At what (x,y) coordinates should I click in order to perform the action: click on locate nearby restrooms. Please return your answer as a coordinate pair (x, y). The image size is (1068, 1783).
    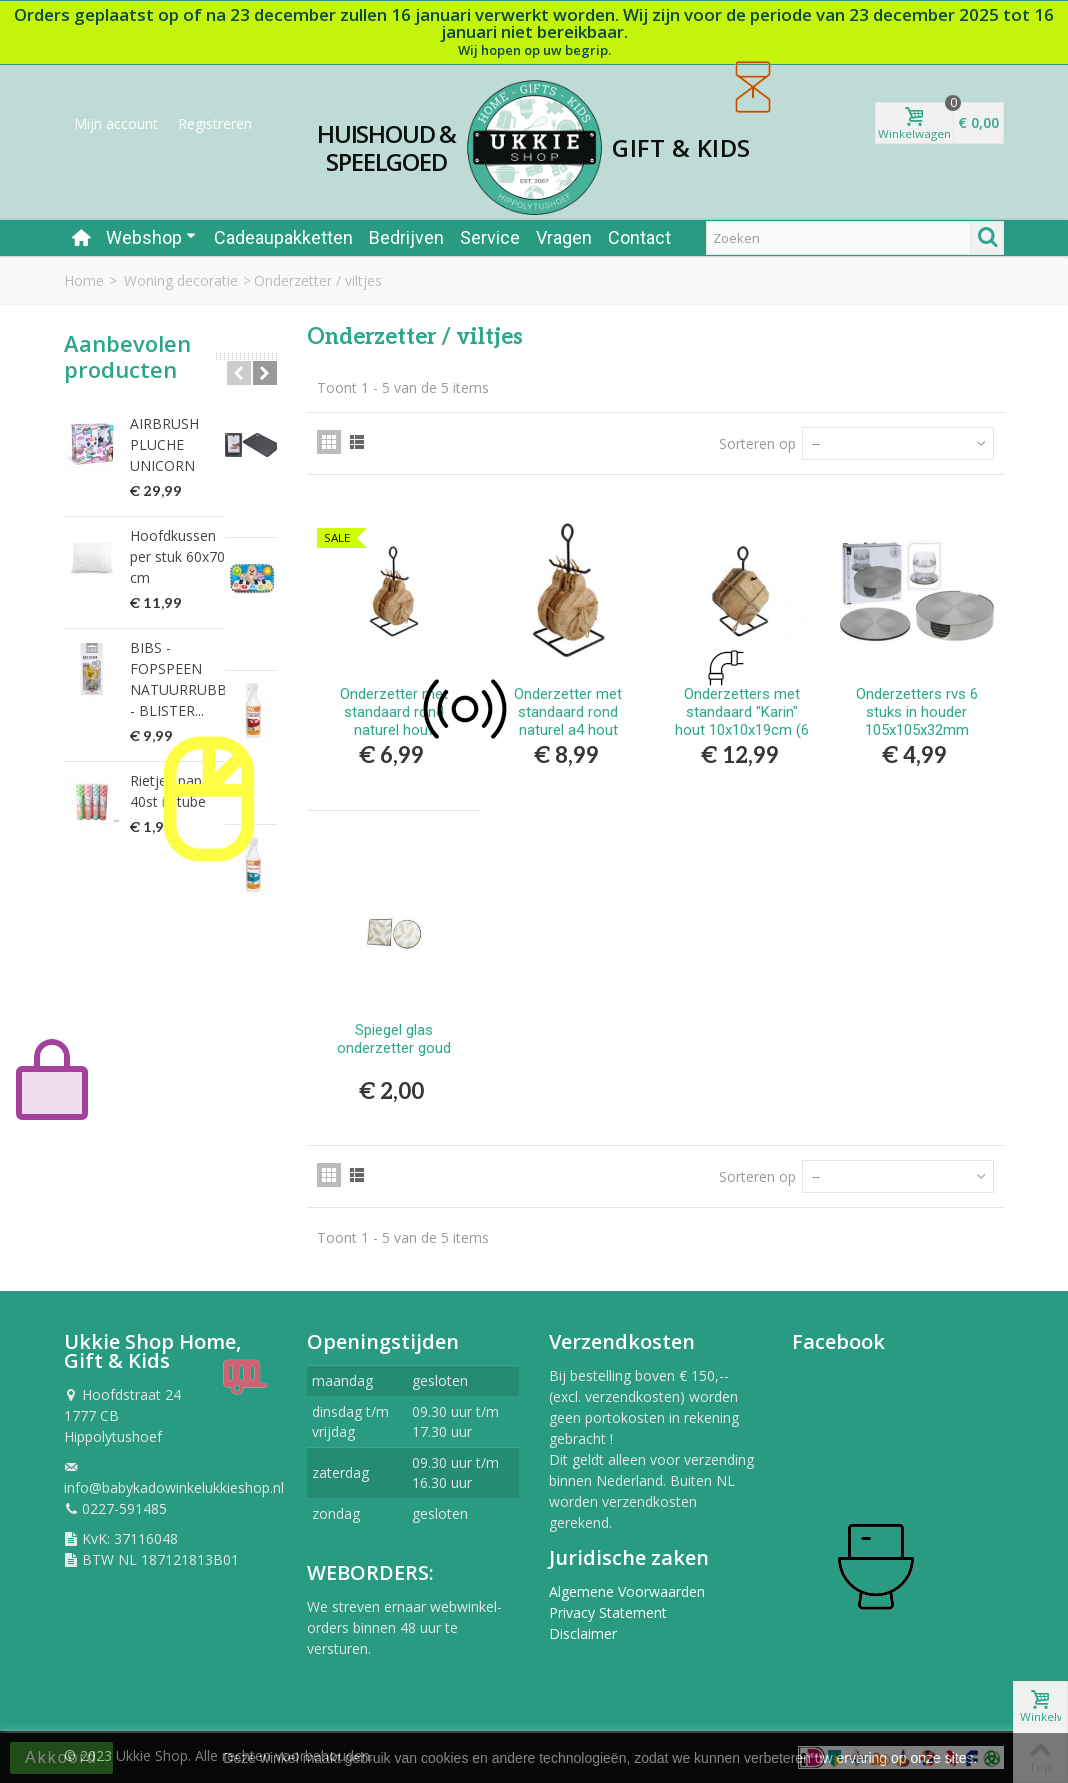
    Looking at the image, I should click on (876, 1565).